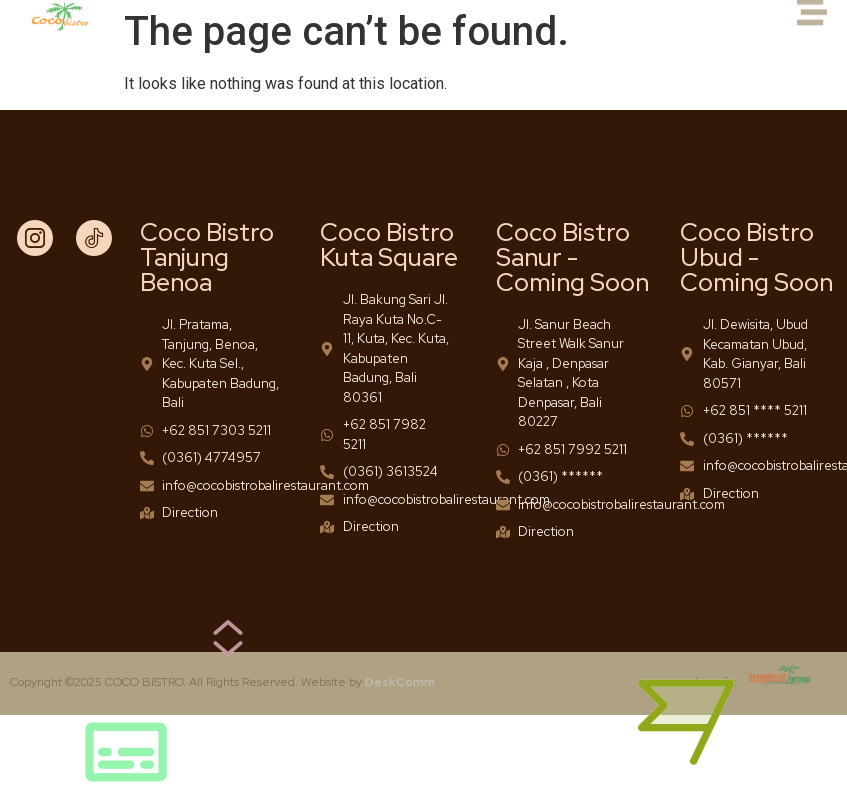 This screenshot has width=847, height=797. Describe the element at coordinates (228, 638) in the screenshot. I see `expand or collapse a dropdown menu` at that location.